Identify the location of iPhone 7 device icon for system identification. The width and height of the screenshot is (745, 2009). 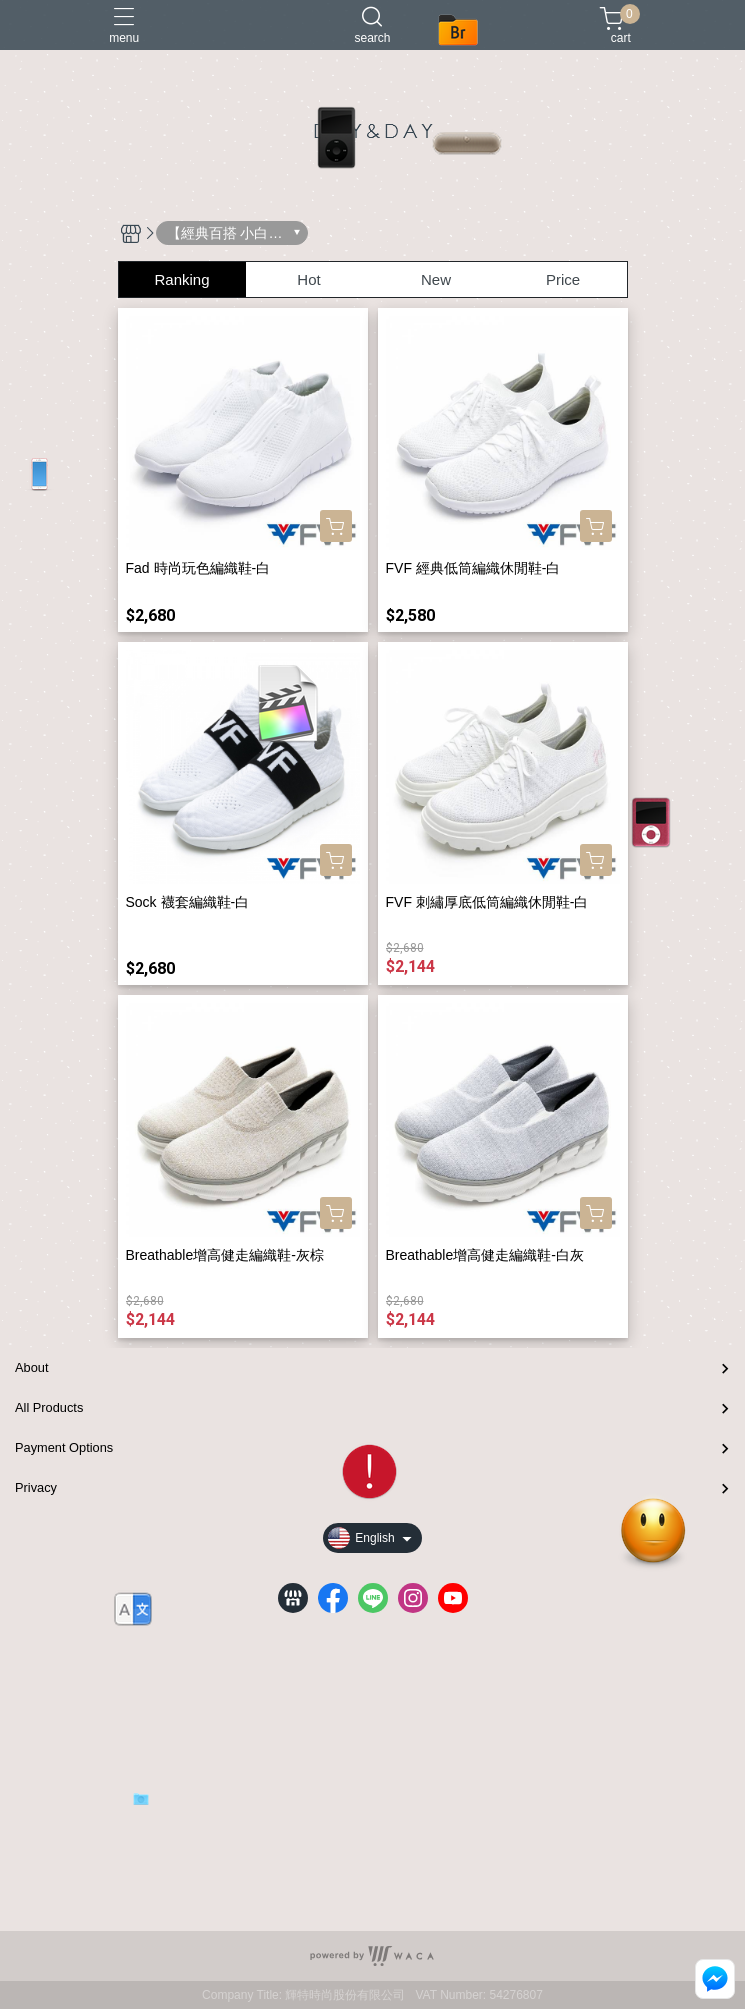
(39, 474).